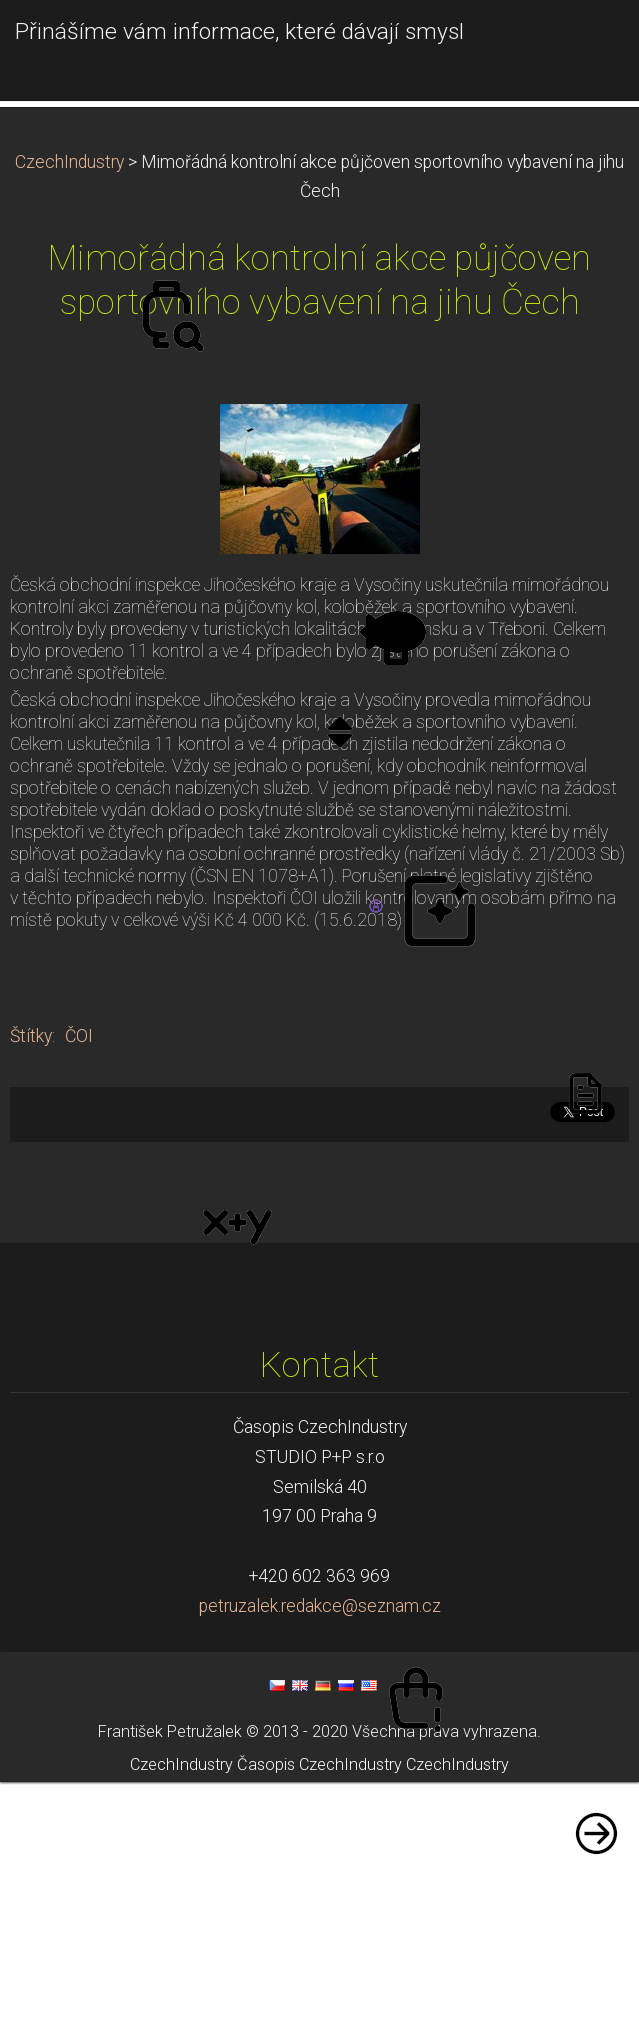 The height and width of the screenshot is (2043, 639). What do you see at coordinates (340, 732) in the screenshot?
I see `expand or collapse a dropdown menu` at bounding box center [340, 732].